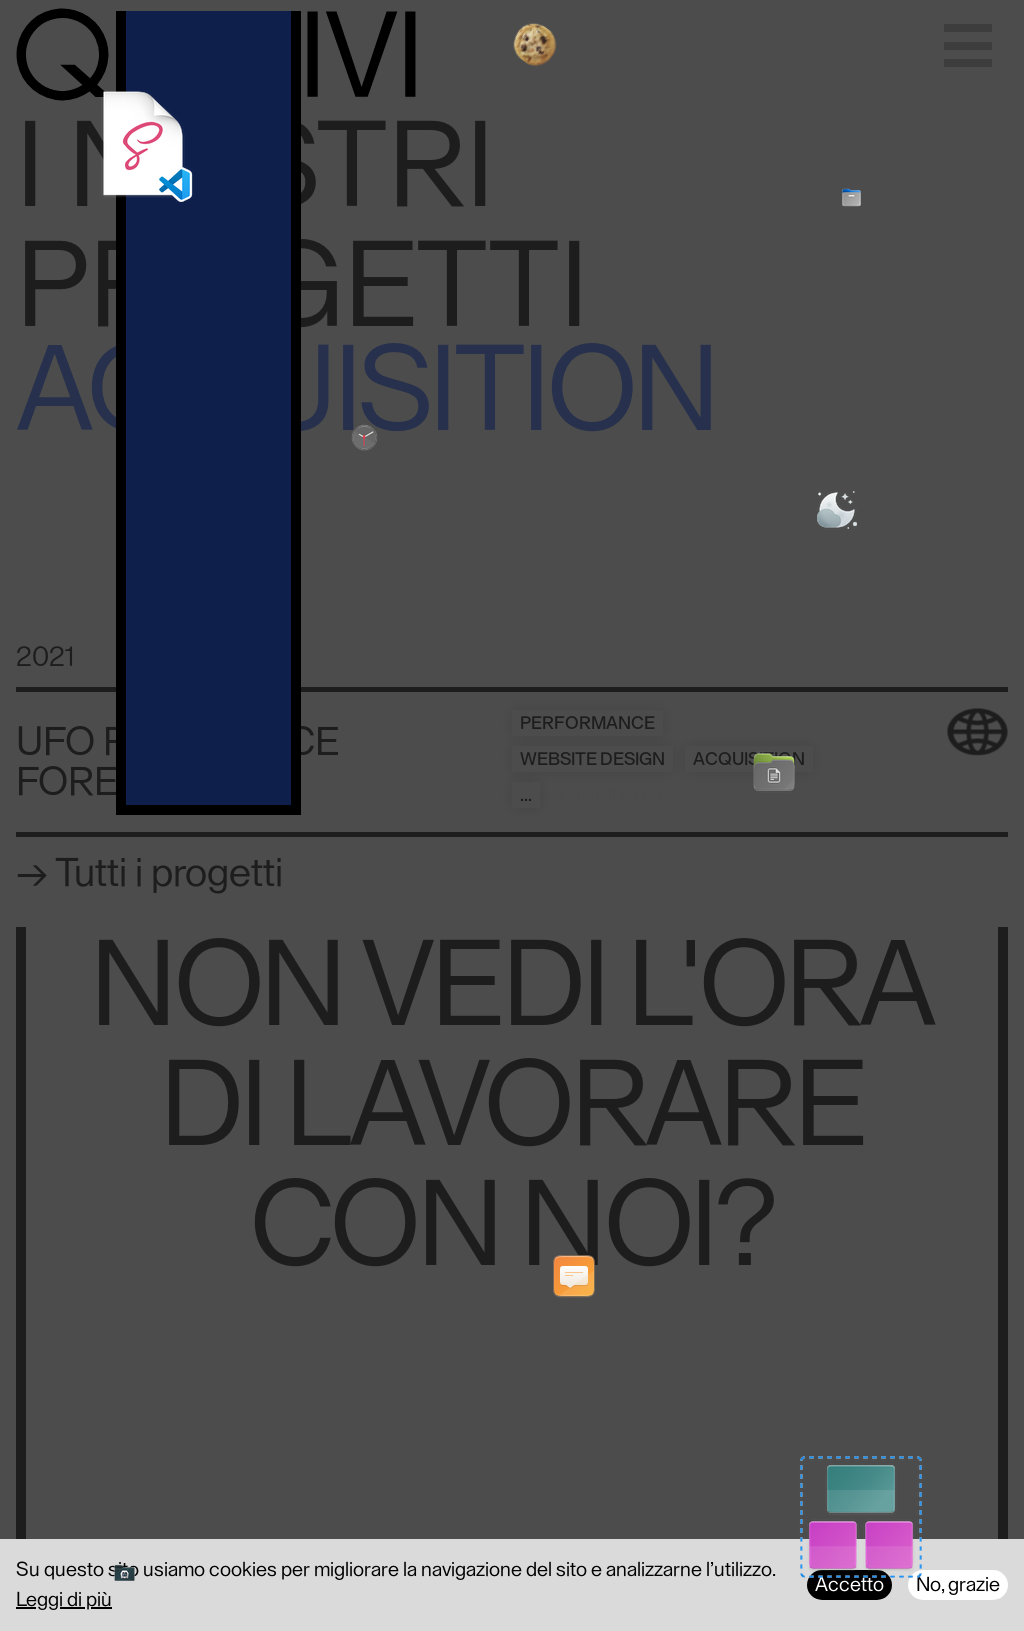  What do you see at coordinates (774, 772) in the screenshot?
I see `open your documents folder` at bounding box center [774, 772].